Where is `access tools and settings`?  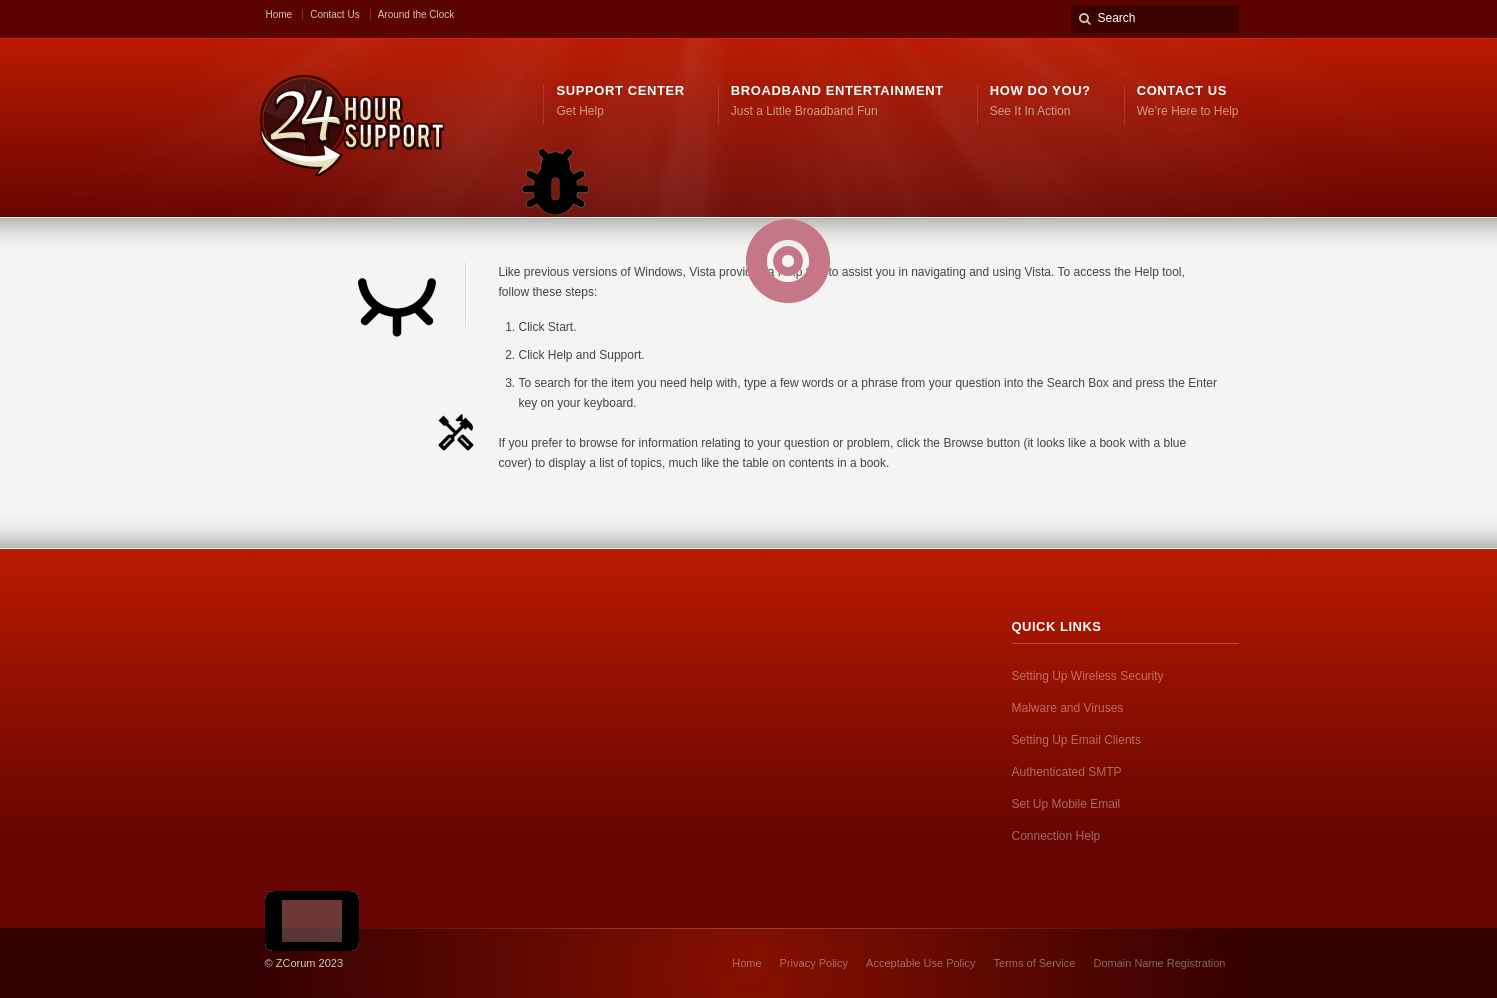
access tools and settings is located at coordinates (456, 433).